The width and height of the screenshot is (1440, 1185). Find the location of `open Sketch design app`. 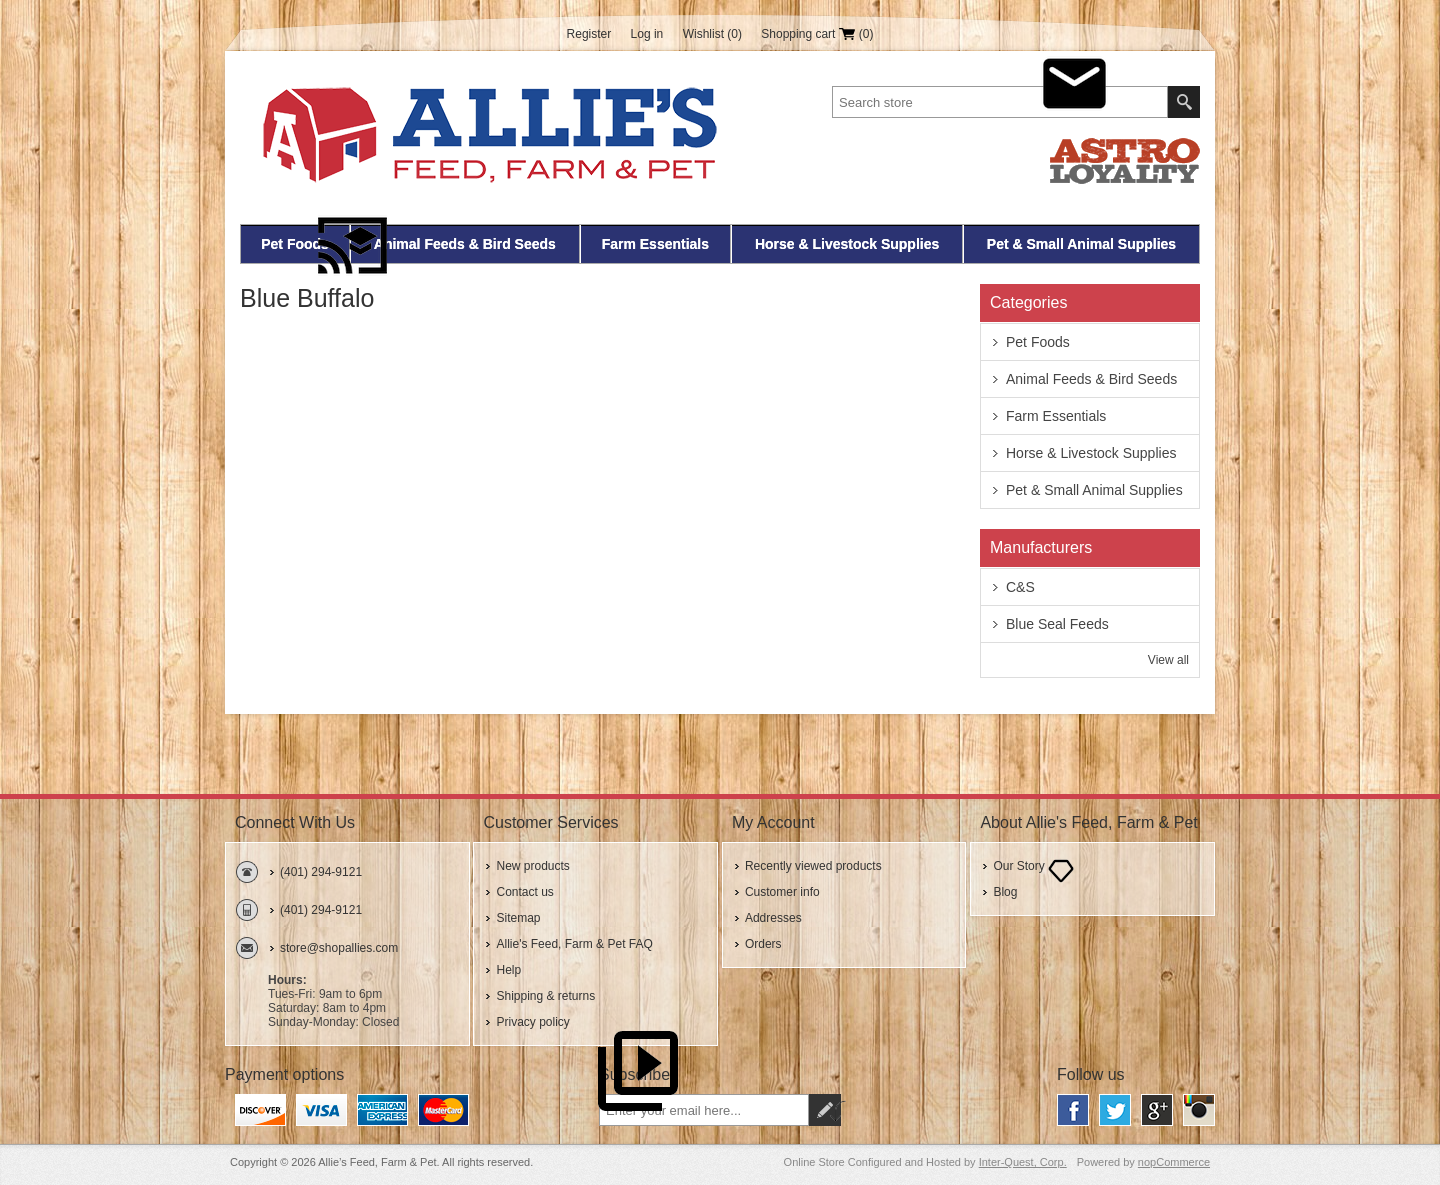

open Sketch design app is located at coordinates (1061, 871).